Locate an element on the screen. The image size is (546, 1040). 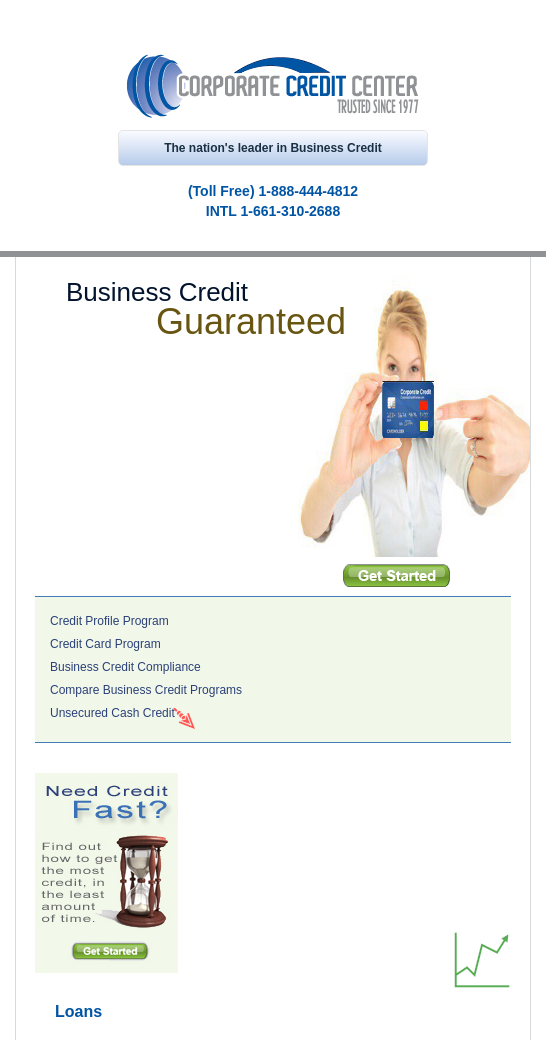
view analytics or statistics is located at coordinates (482, 960).